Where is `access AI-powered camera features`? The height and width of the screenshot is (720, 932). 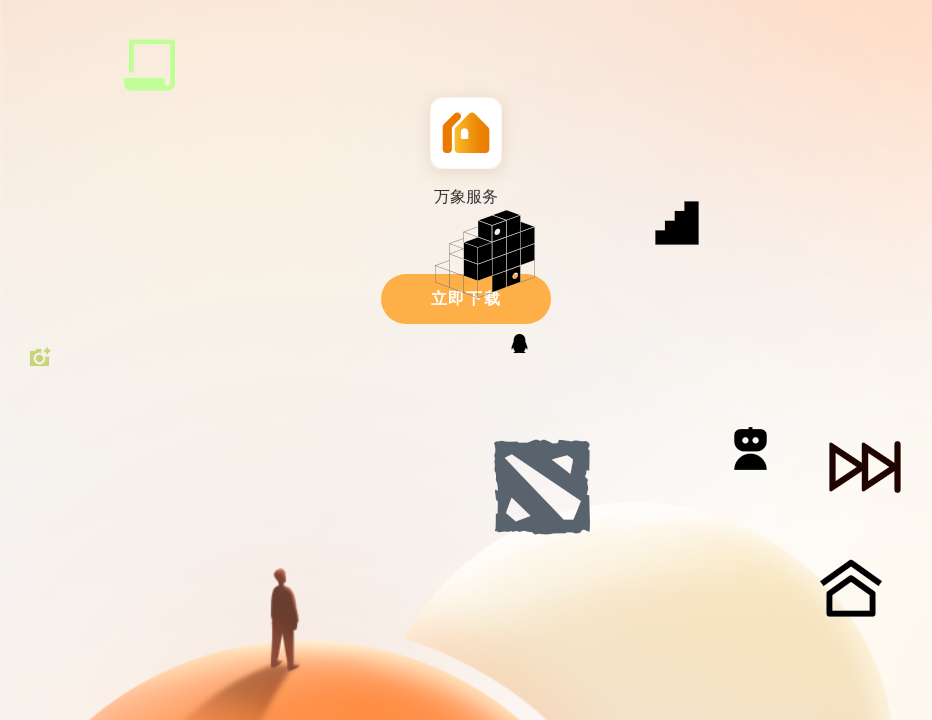
access AI-powered camera features is located at coordinates (39, 357).